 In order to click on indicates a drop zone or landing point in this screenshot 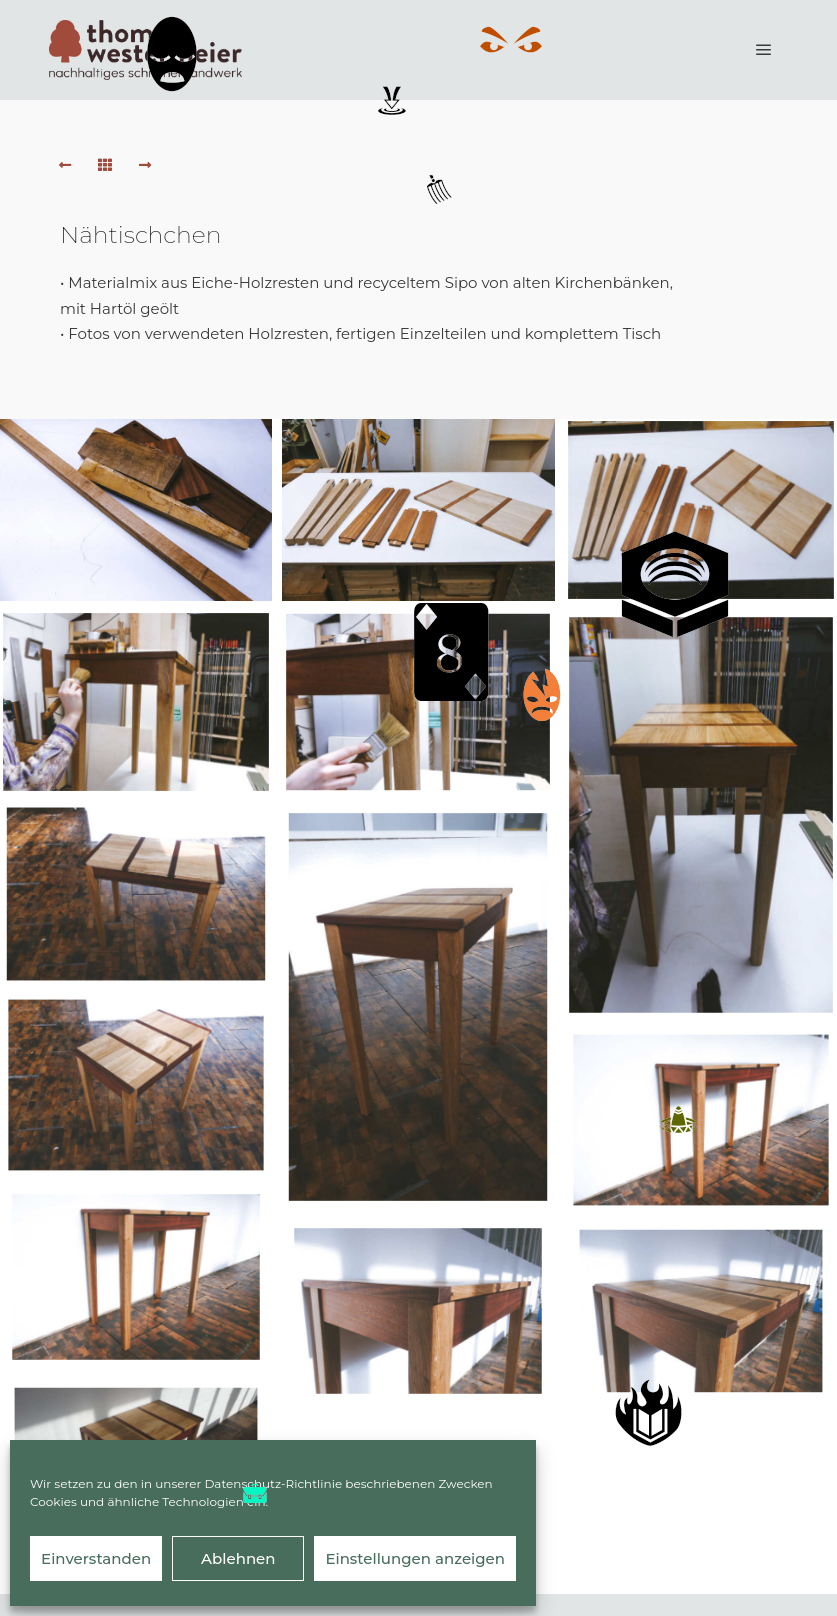, I will do `click(392, 101)`.